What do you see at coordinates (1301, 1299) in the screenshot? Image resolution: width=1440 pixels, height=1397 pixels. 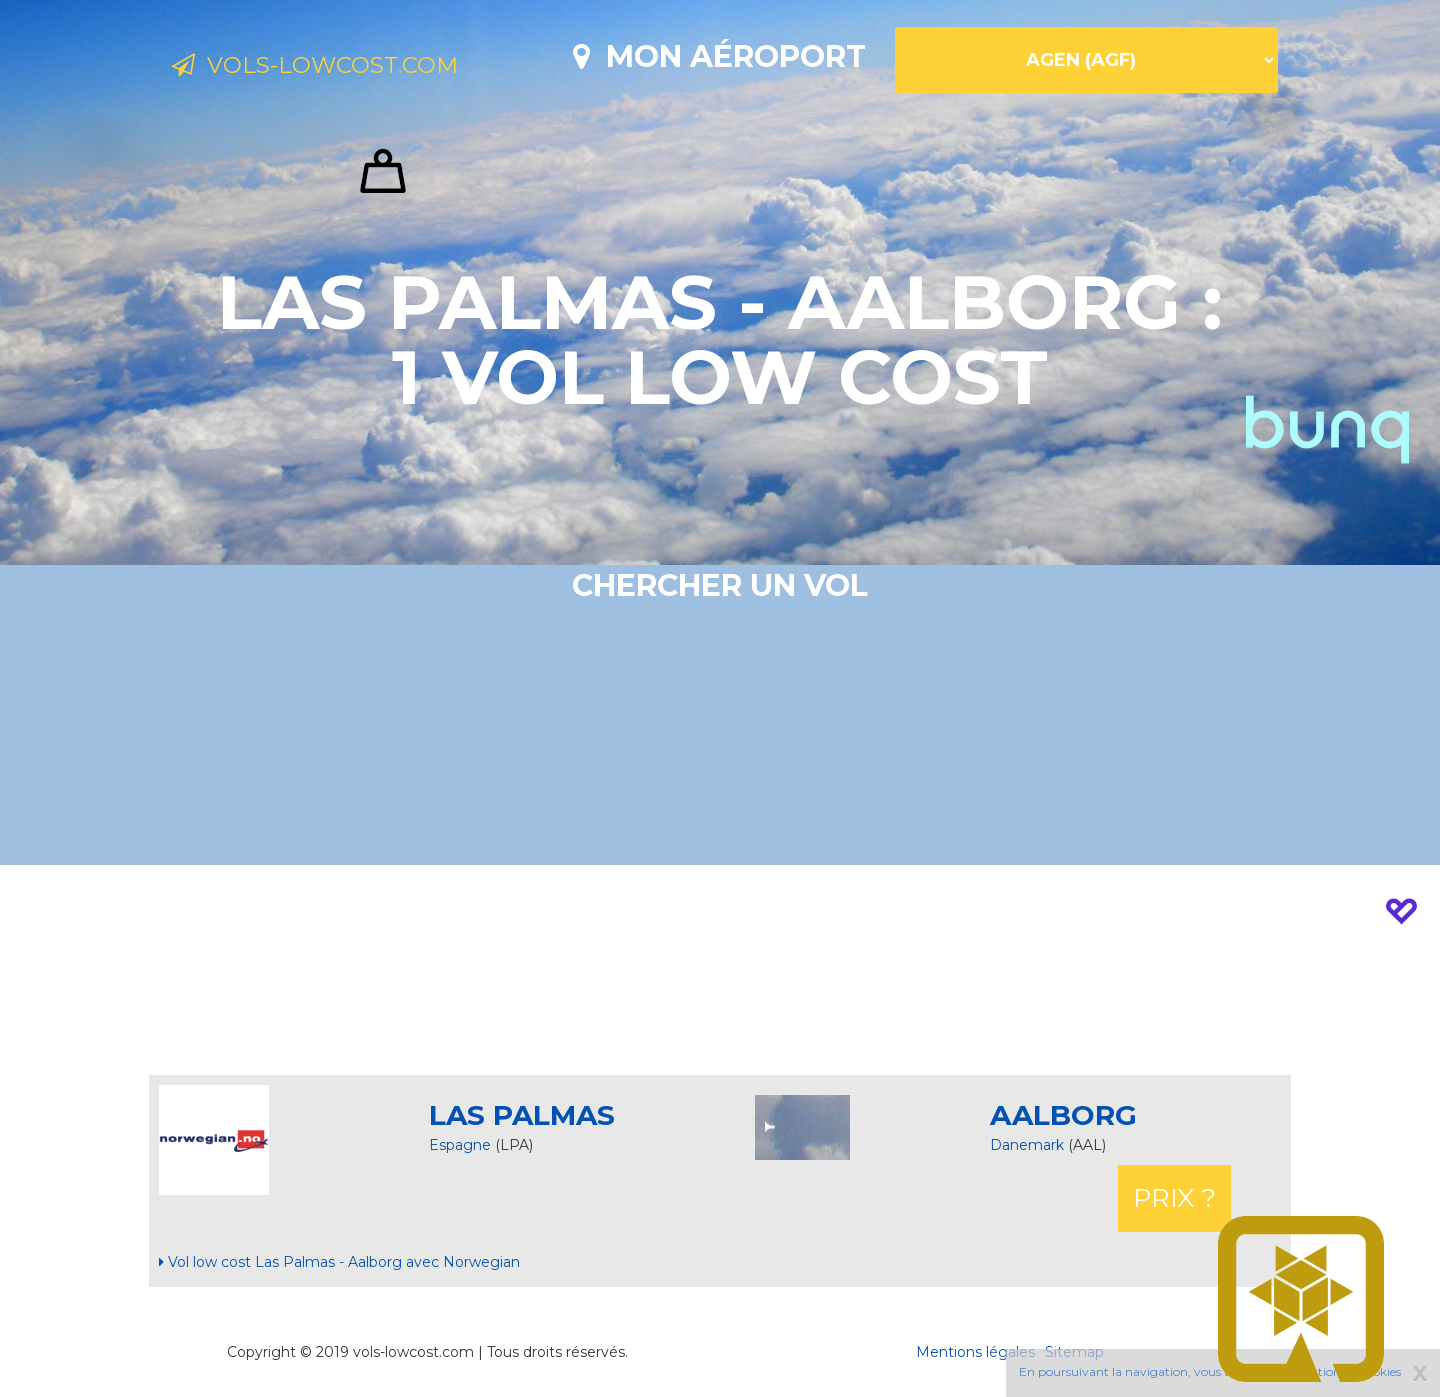 I see `quarkus framework logo` at bounding box center [1301, 1299].